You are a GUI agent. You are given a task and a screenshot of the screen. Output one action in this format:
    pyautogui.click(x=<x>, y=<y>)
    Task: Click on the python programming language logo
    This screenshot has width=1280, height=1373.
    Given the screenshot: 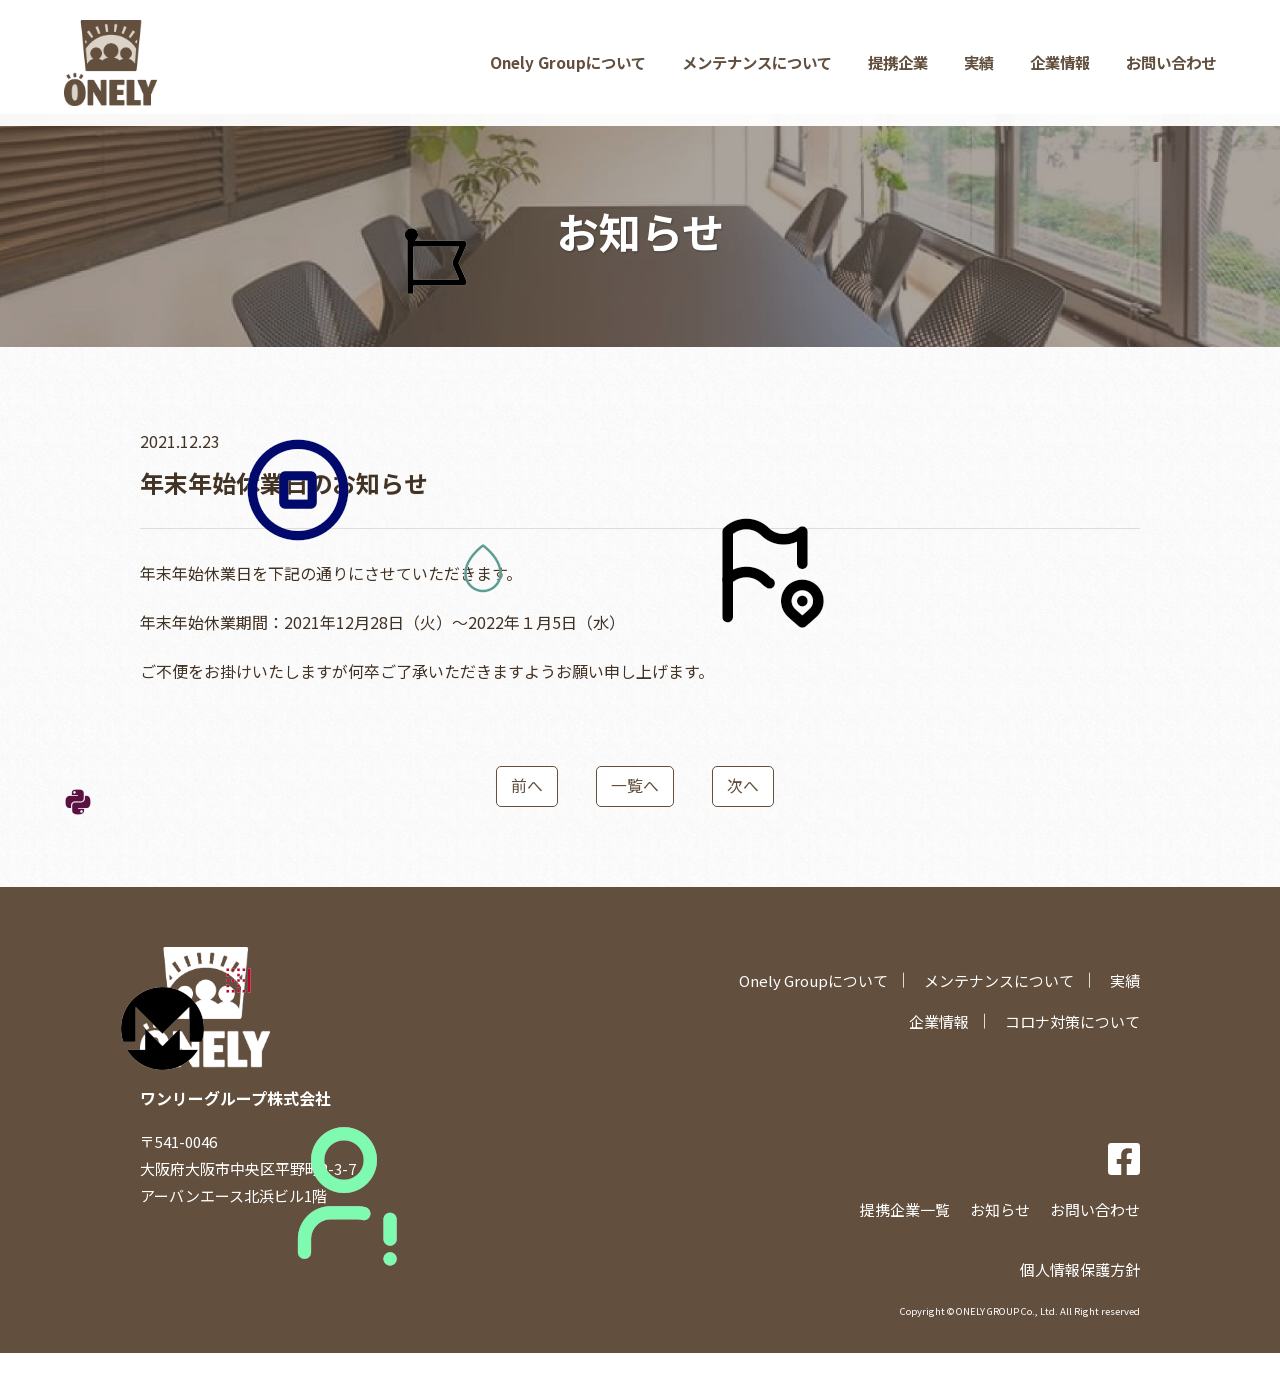 What is the action you would take?
    pyautogui.click(x=78, y=802)
    